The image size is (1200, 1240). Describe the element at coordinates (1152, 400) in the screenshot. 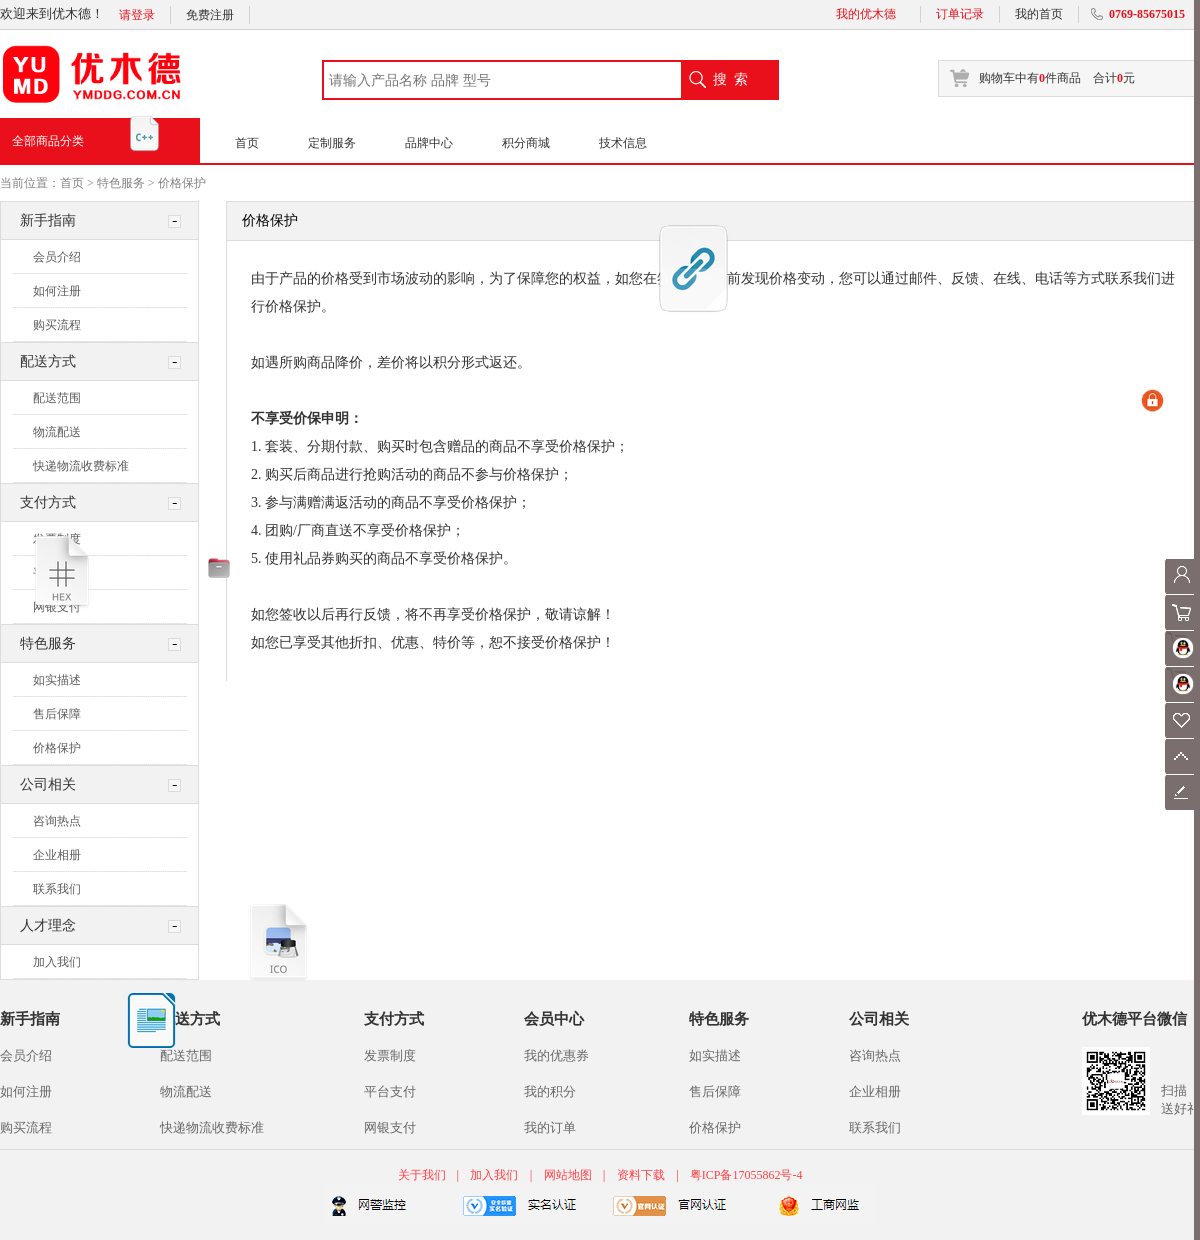

I see `brightness settings are locked` at that location.